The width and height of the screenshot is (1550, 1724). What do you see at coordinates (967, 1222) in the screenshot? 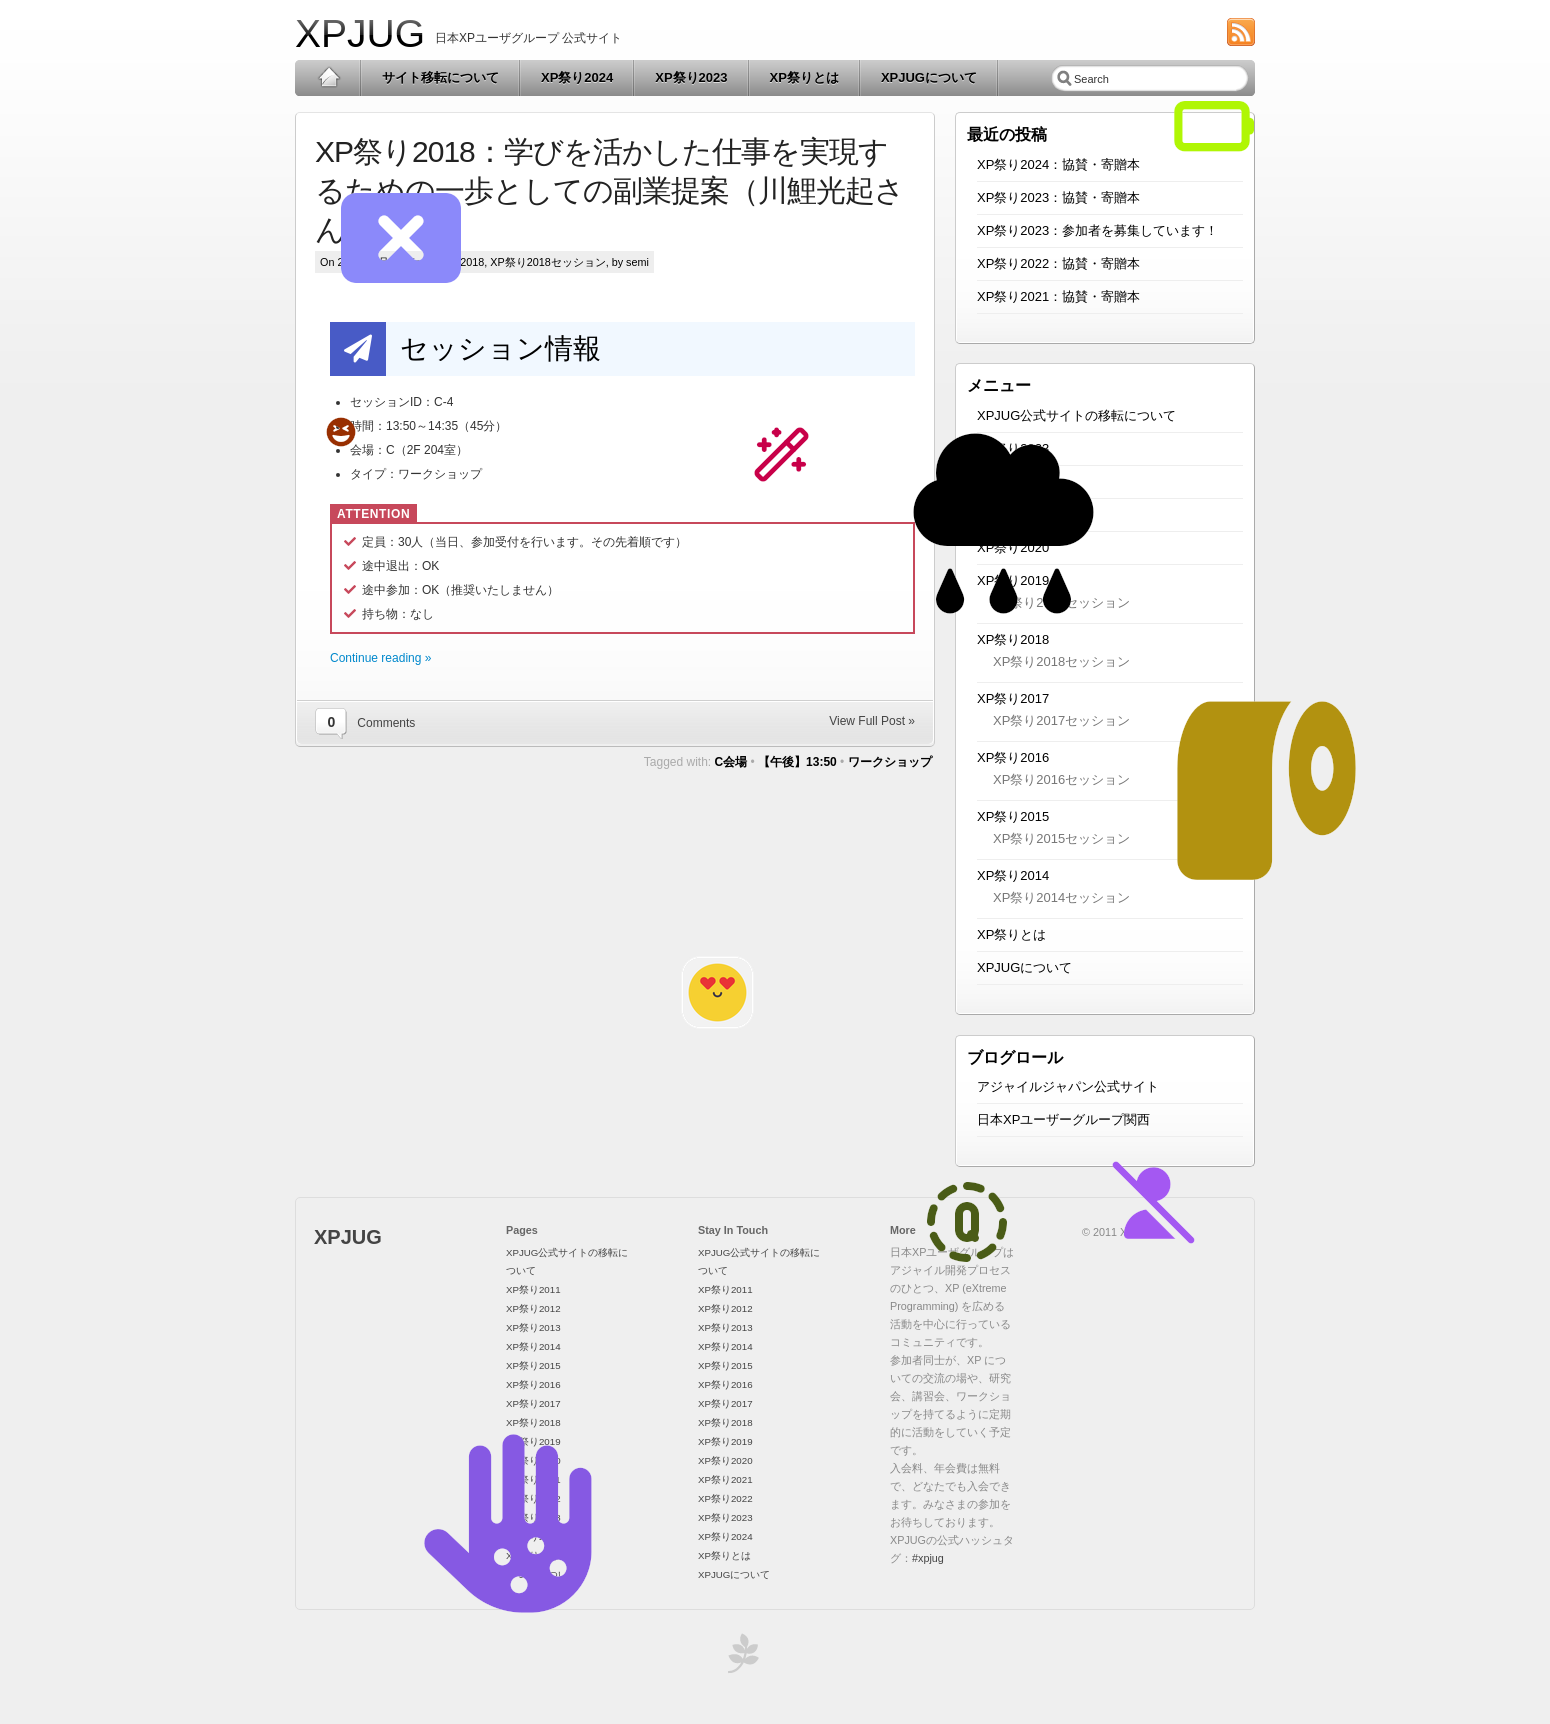
I see `indicates a pending or in-progress queue item` at bounding box center [967, 1222].